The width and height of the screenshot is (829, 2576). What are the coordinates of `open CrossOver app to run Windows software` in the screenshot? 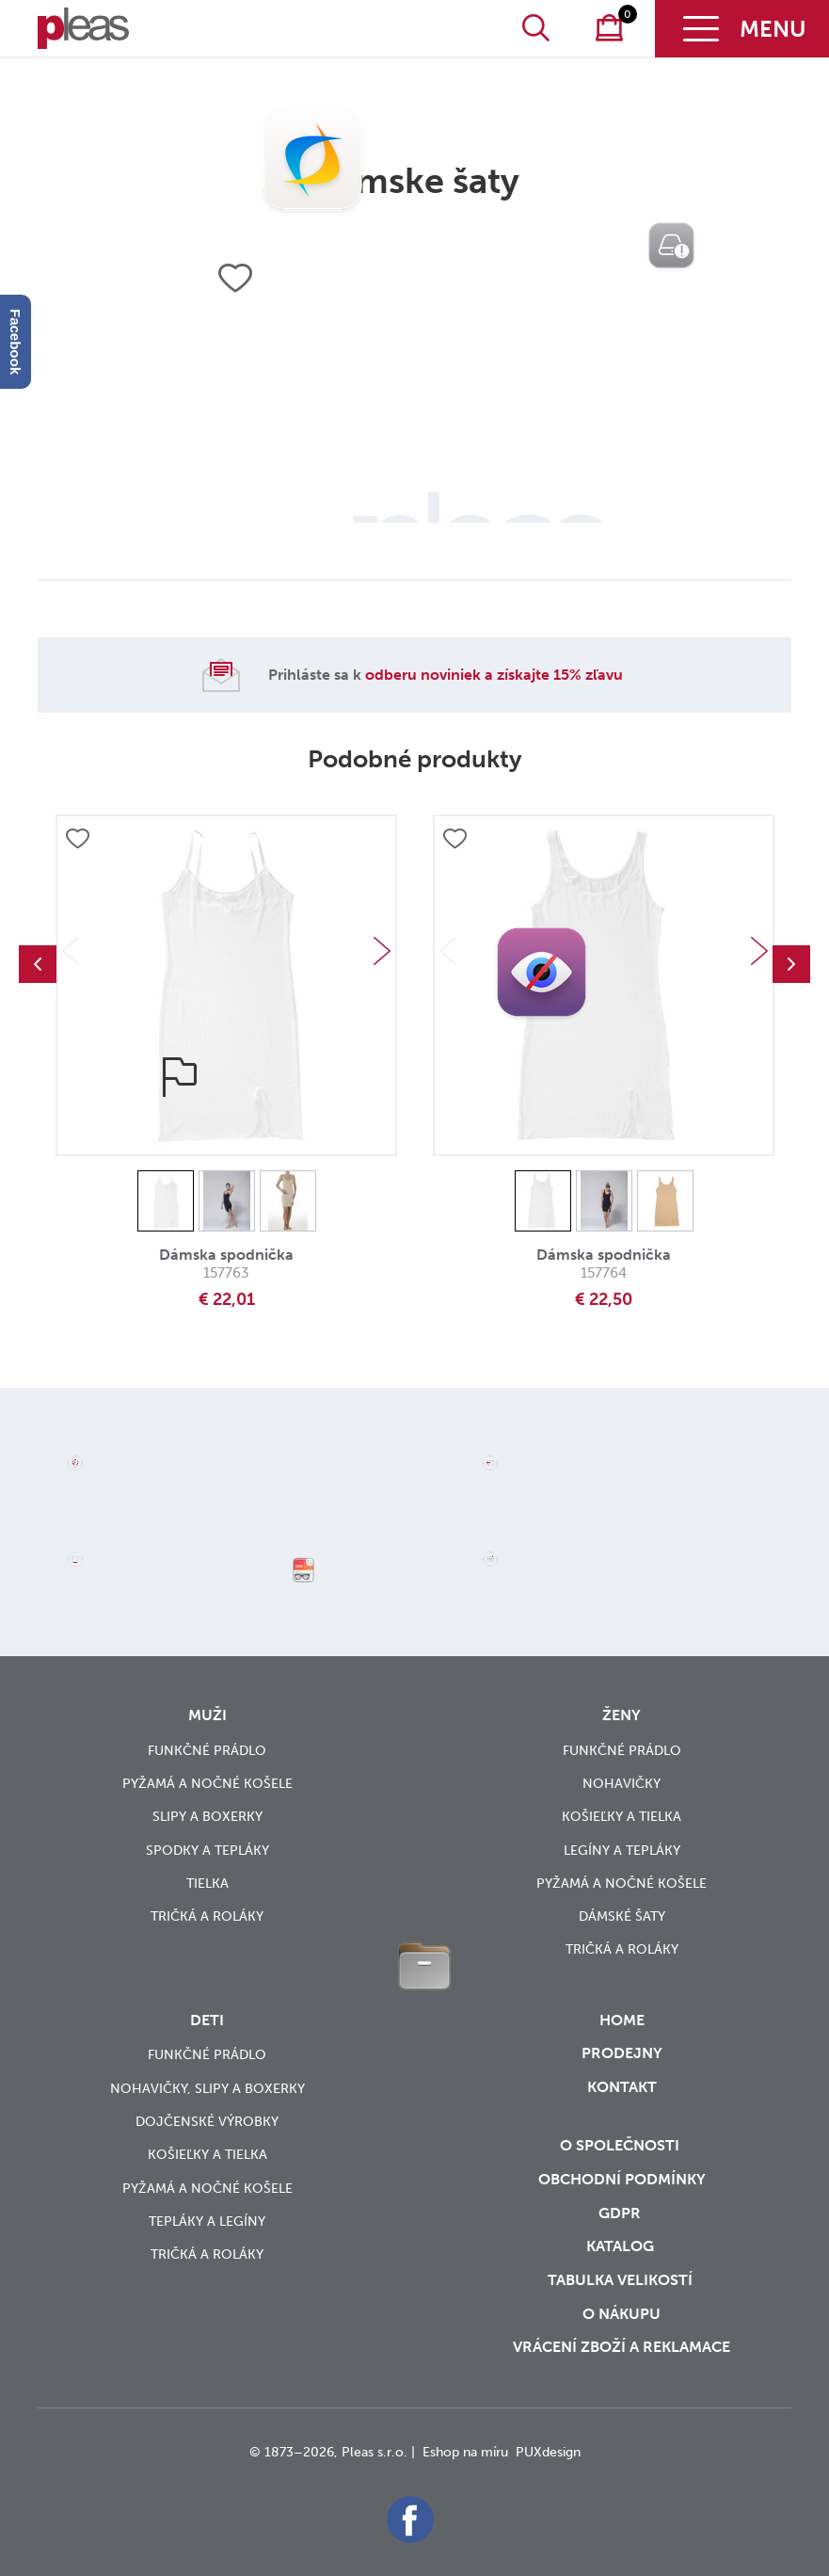 It's located at (312, 160).